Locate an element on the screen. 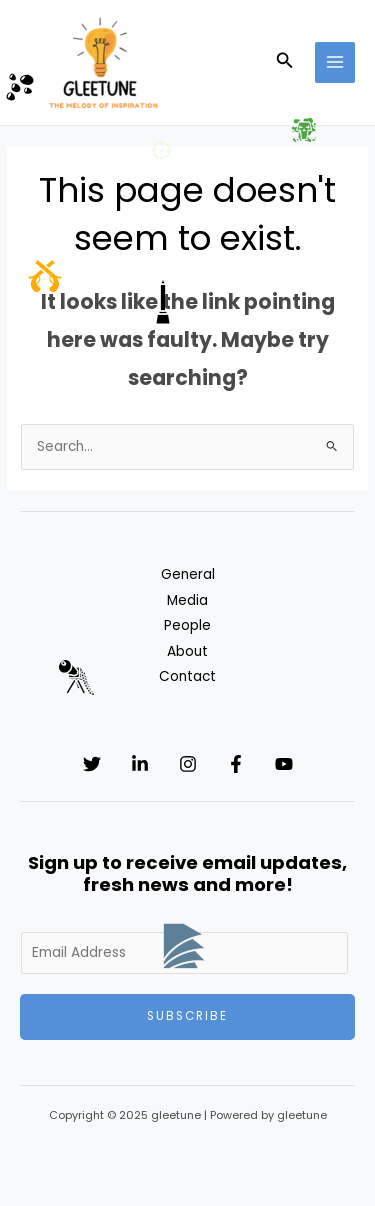 This screenshot has height=1206, width=375. indicates a monument or landmark location is located at coordinates (163, 302).